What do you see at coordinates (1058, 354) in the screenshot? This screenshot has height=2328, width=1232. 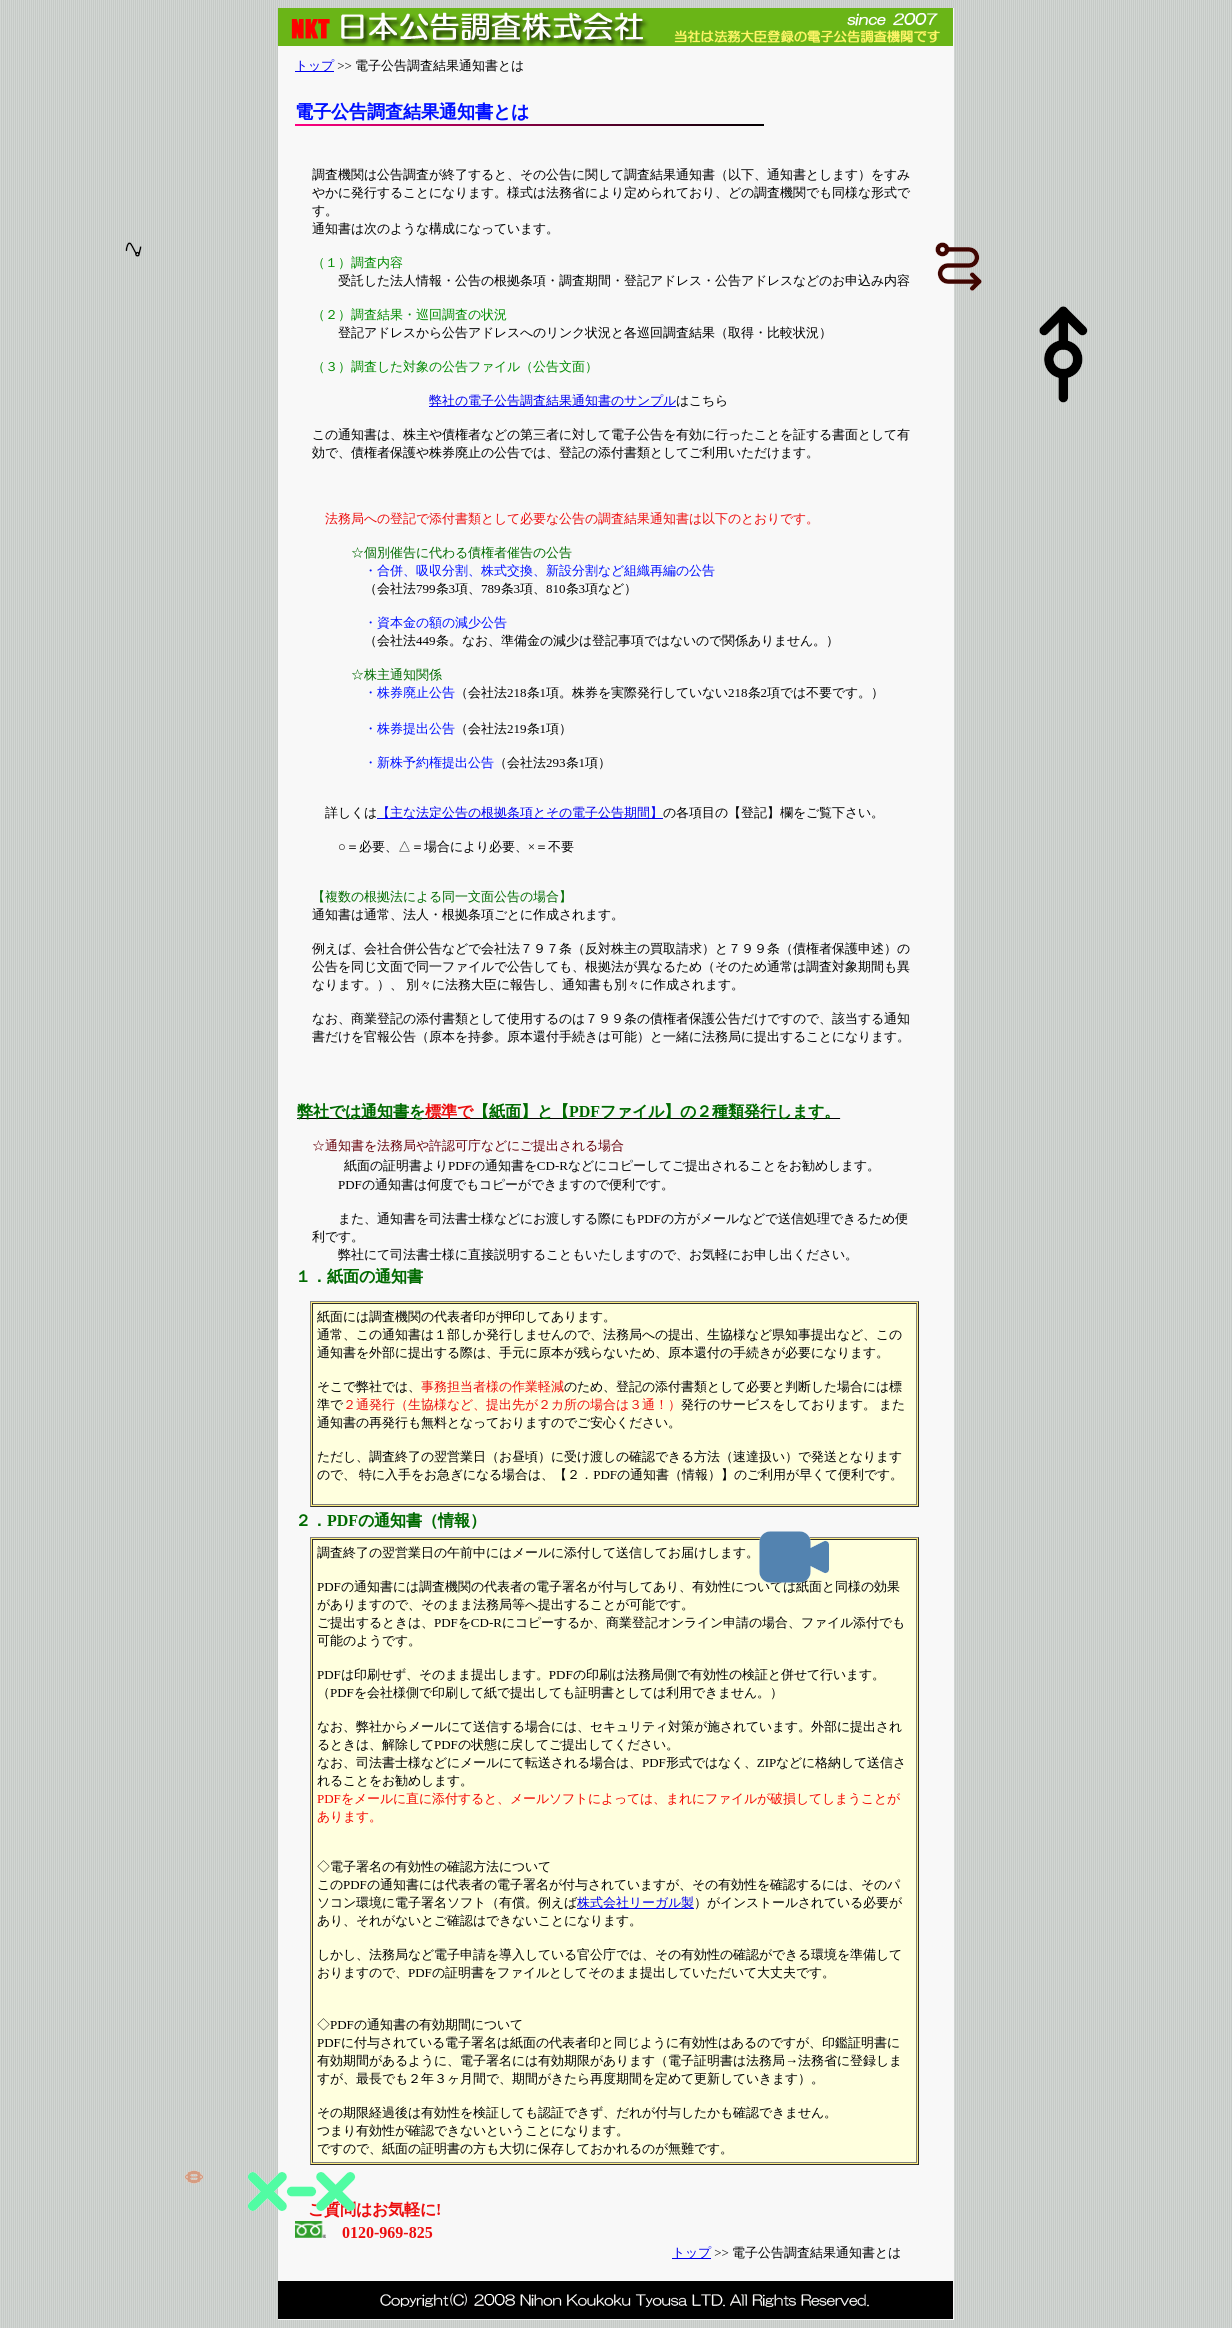 I see `continue straight through the roundabout` at bounding box center [1058, 354].